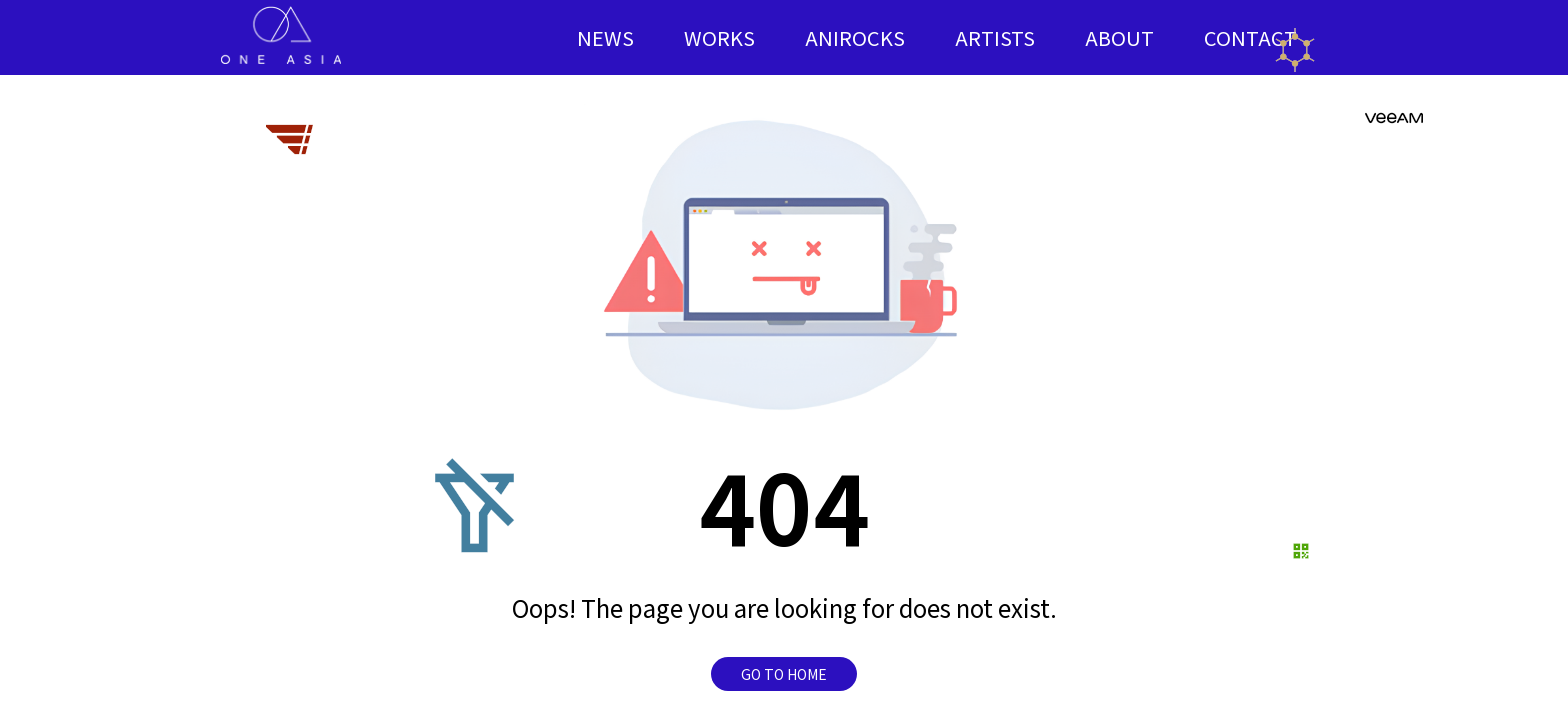  I want to click on GrapheneOS logo, so click(1295, 50).